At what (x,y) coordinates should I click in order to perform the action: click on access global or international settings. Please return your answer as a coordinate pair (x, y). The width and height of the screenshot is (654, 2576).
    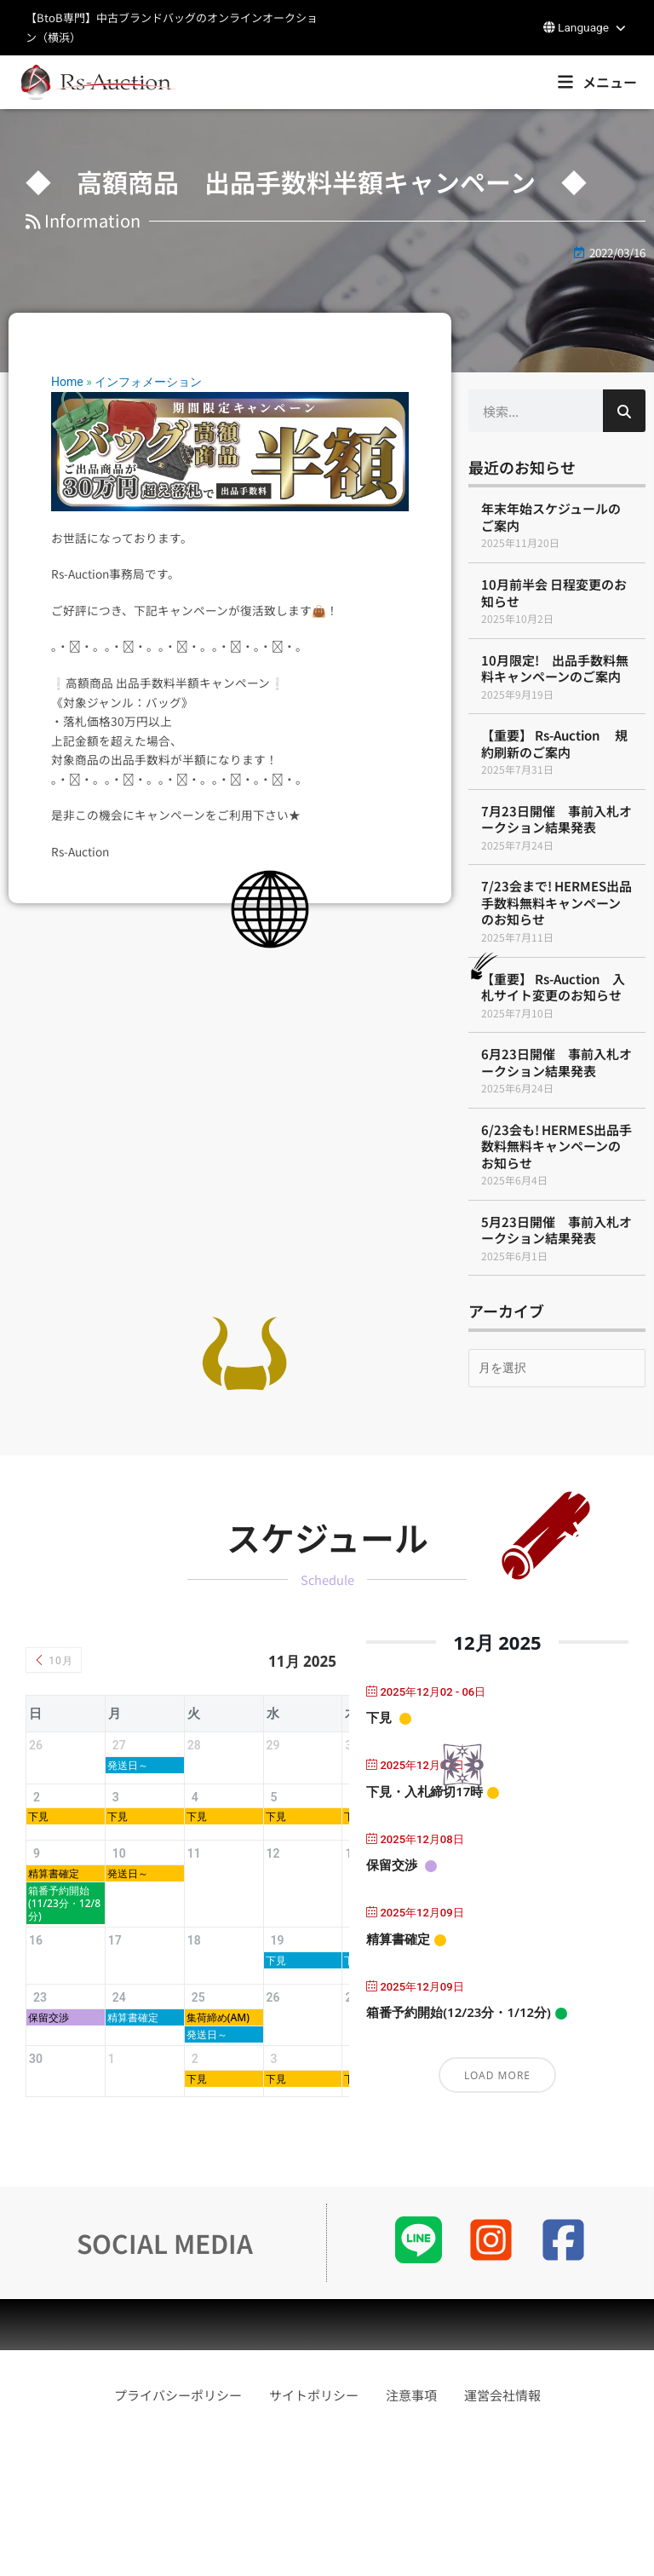
    Looking at the image, I should click on (270, 909).